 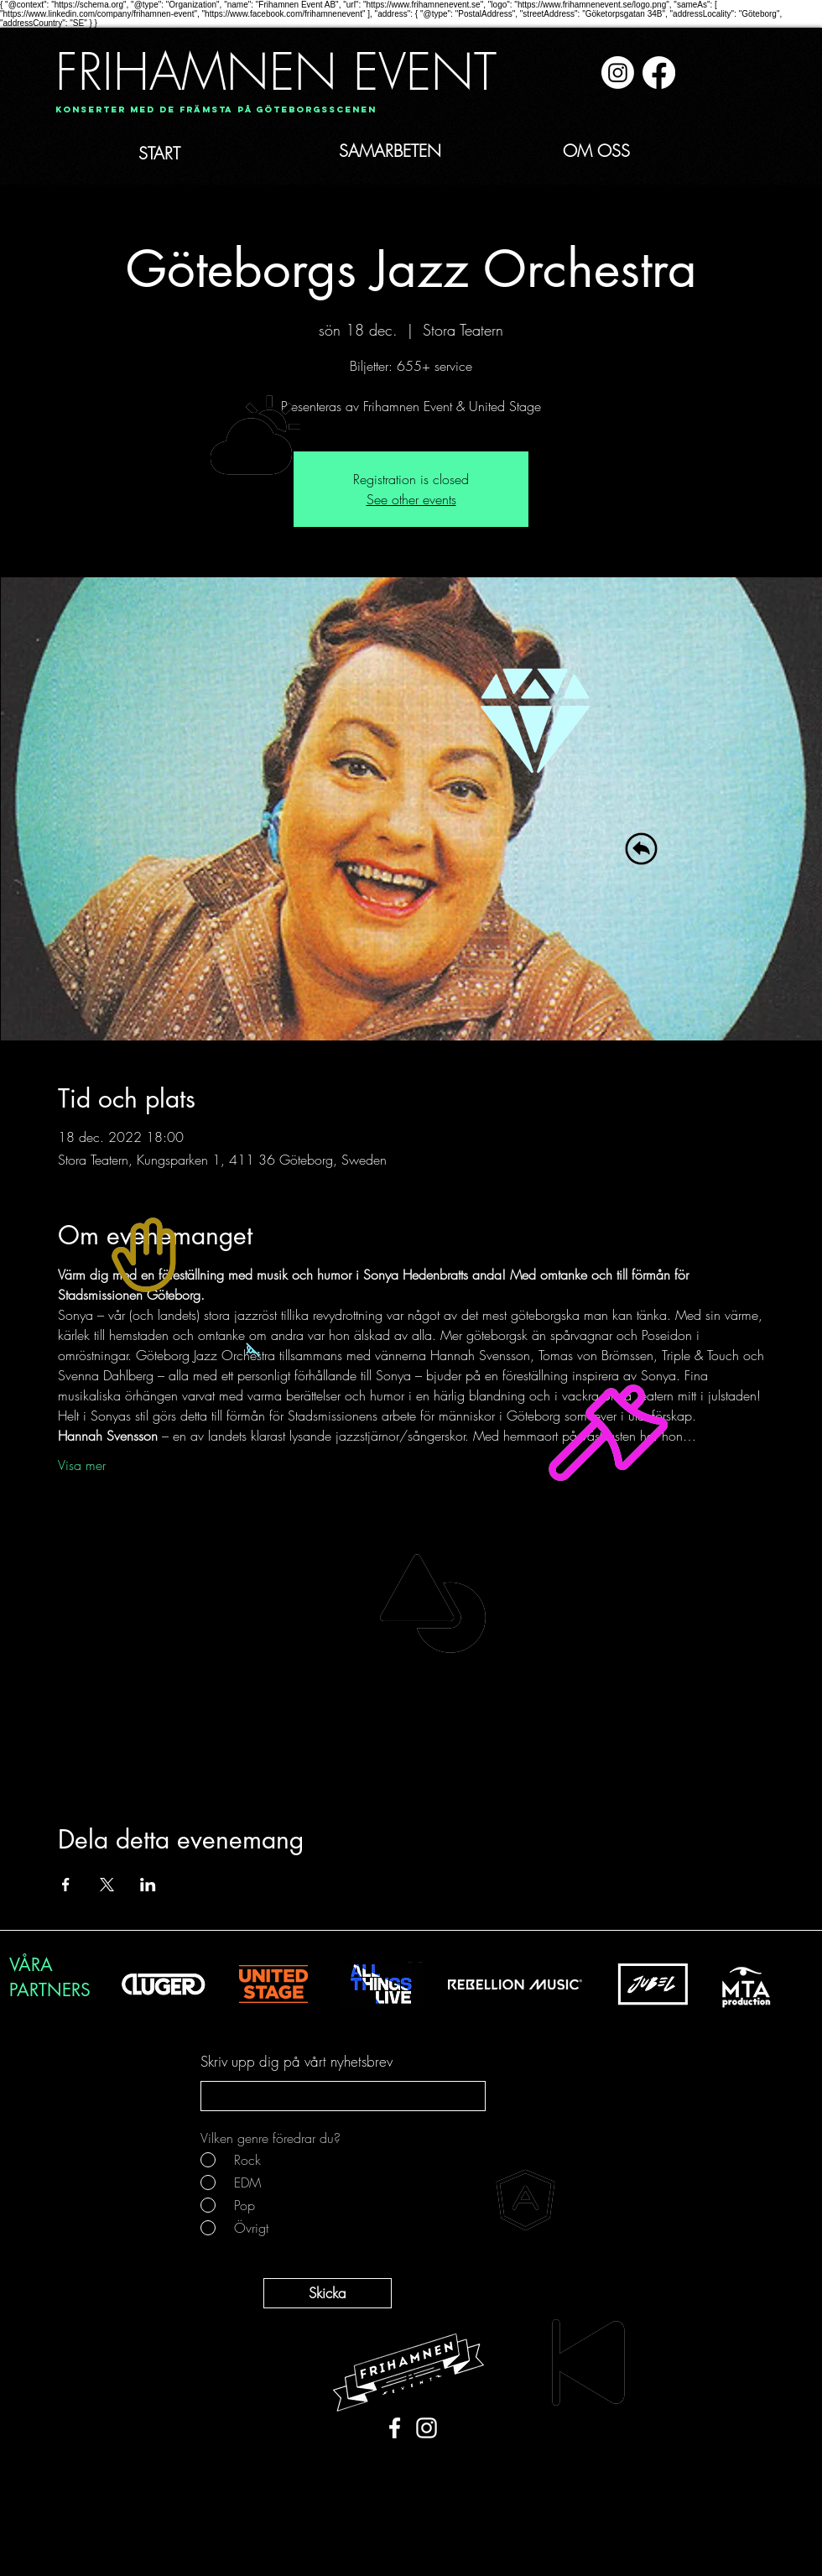 What do you see at coordinates (588, 2362) in the screenshot?
I see `skip to the previous track` at bounding box center [588, 2362].